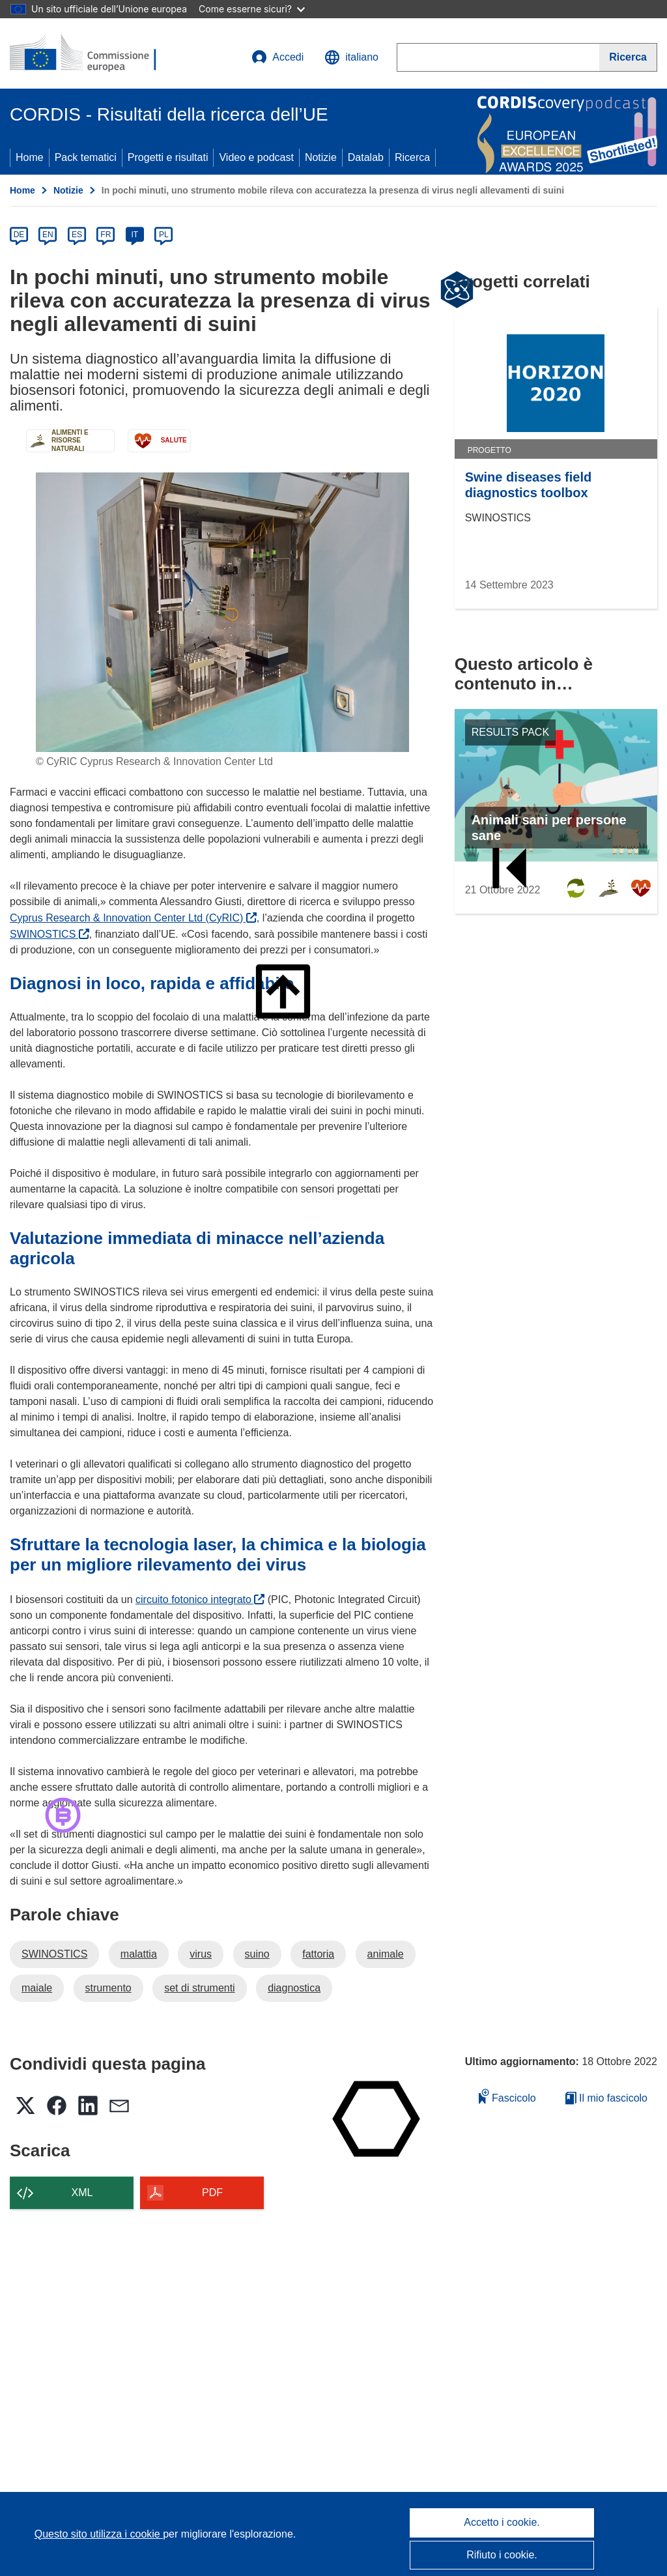  What do you see at coordinates (63, 1815) in the screenshot?
I see `access bitcoin wallet or cryptocurrency features` at bounding box center [63, 1815].